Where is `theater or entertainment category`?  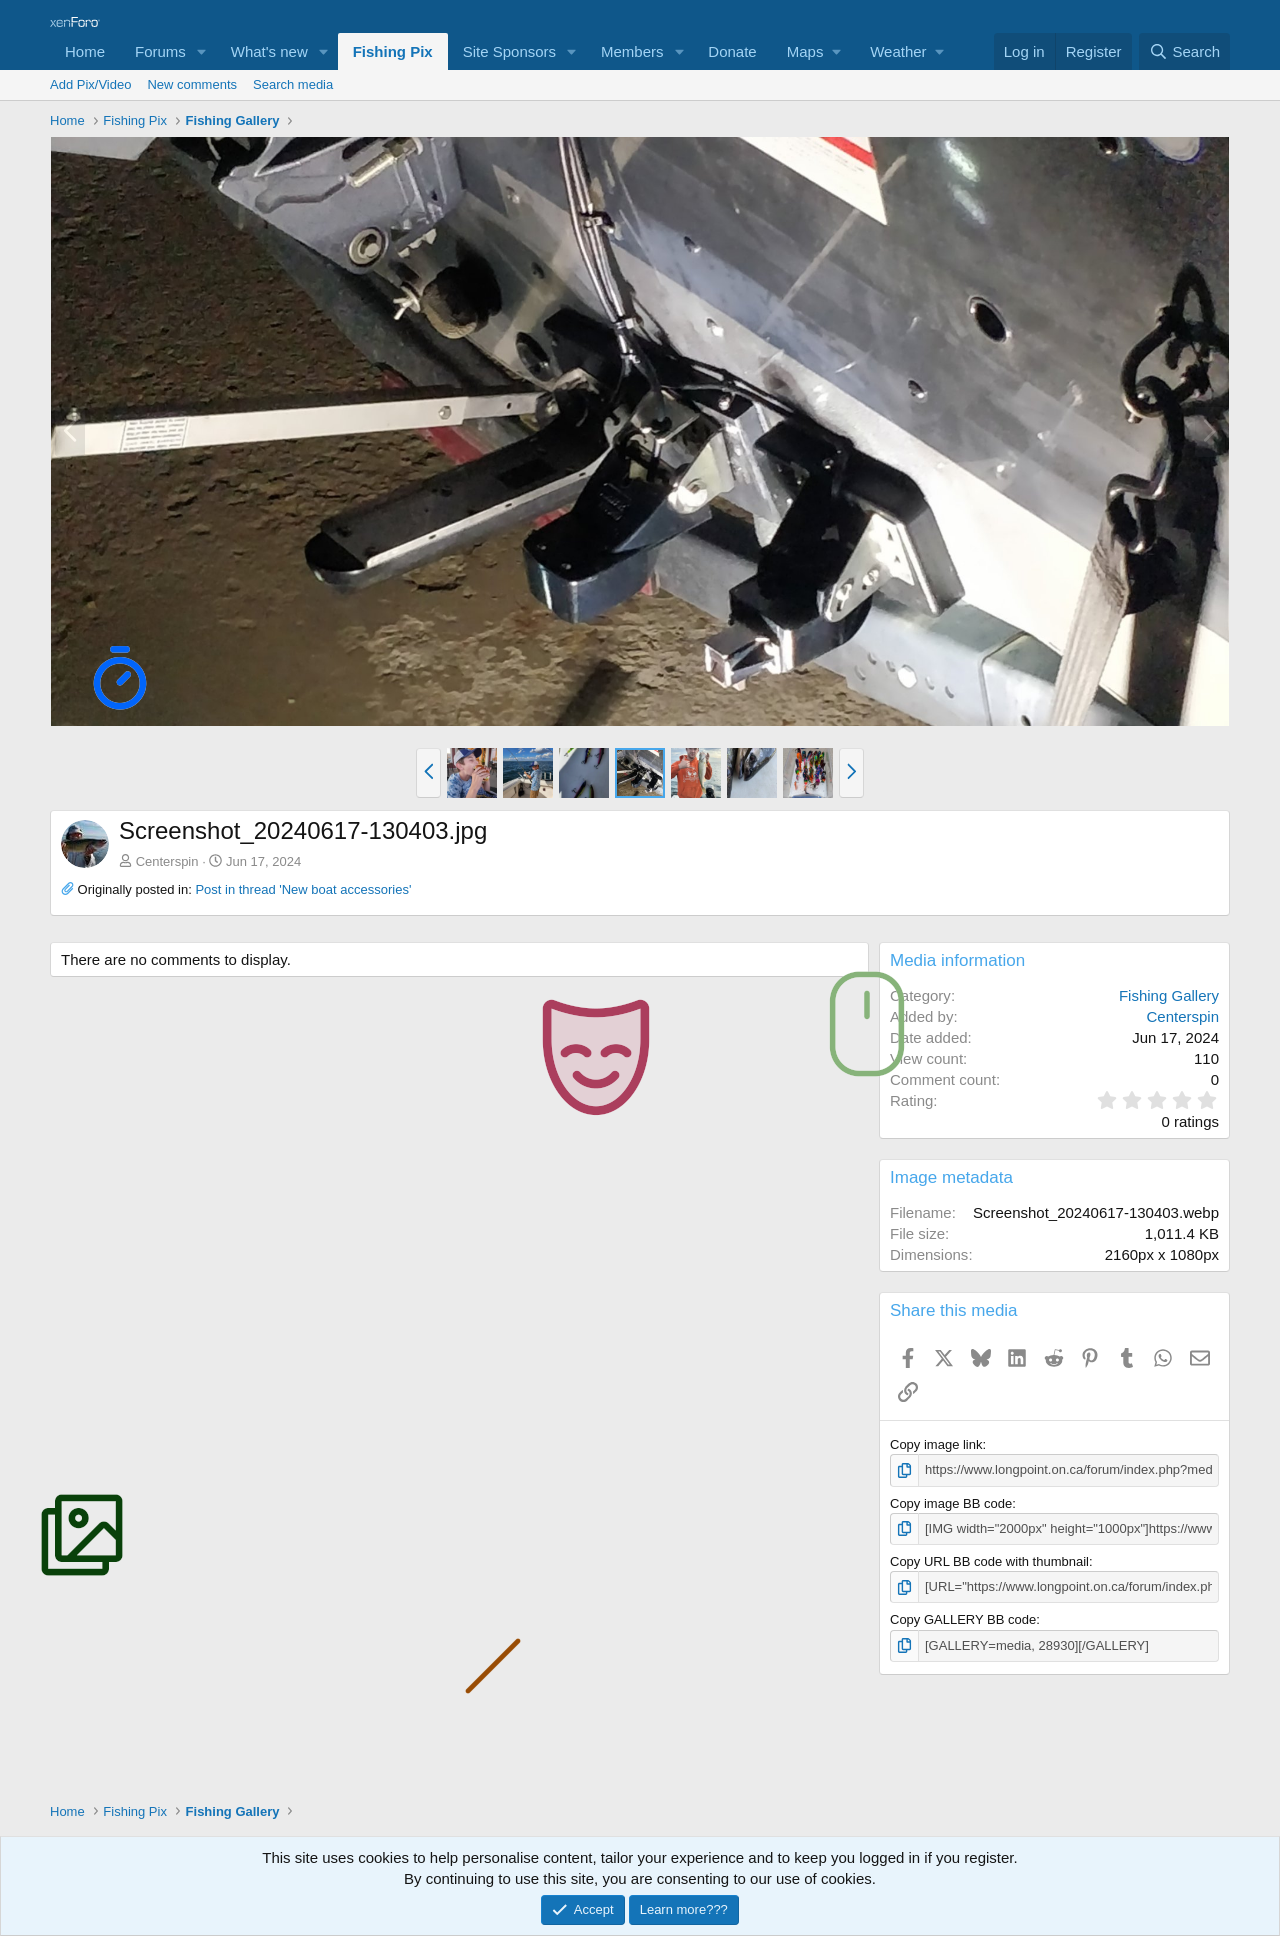
theater or entertainment category is located at coordinates (596, 1053).